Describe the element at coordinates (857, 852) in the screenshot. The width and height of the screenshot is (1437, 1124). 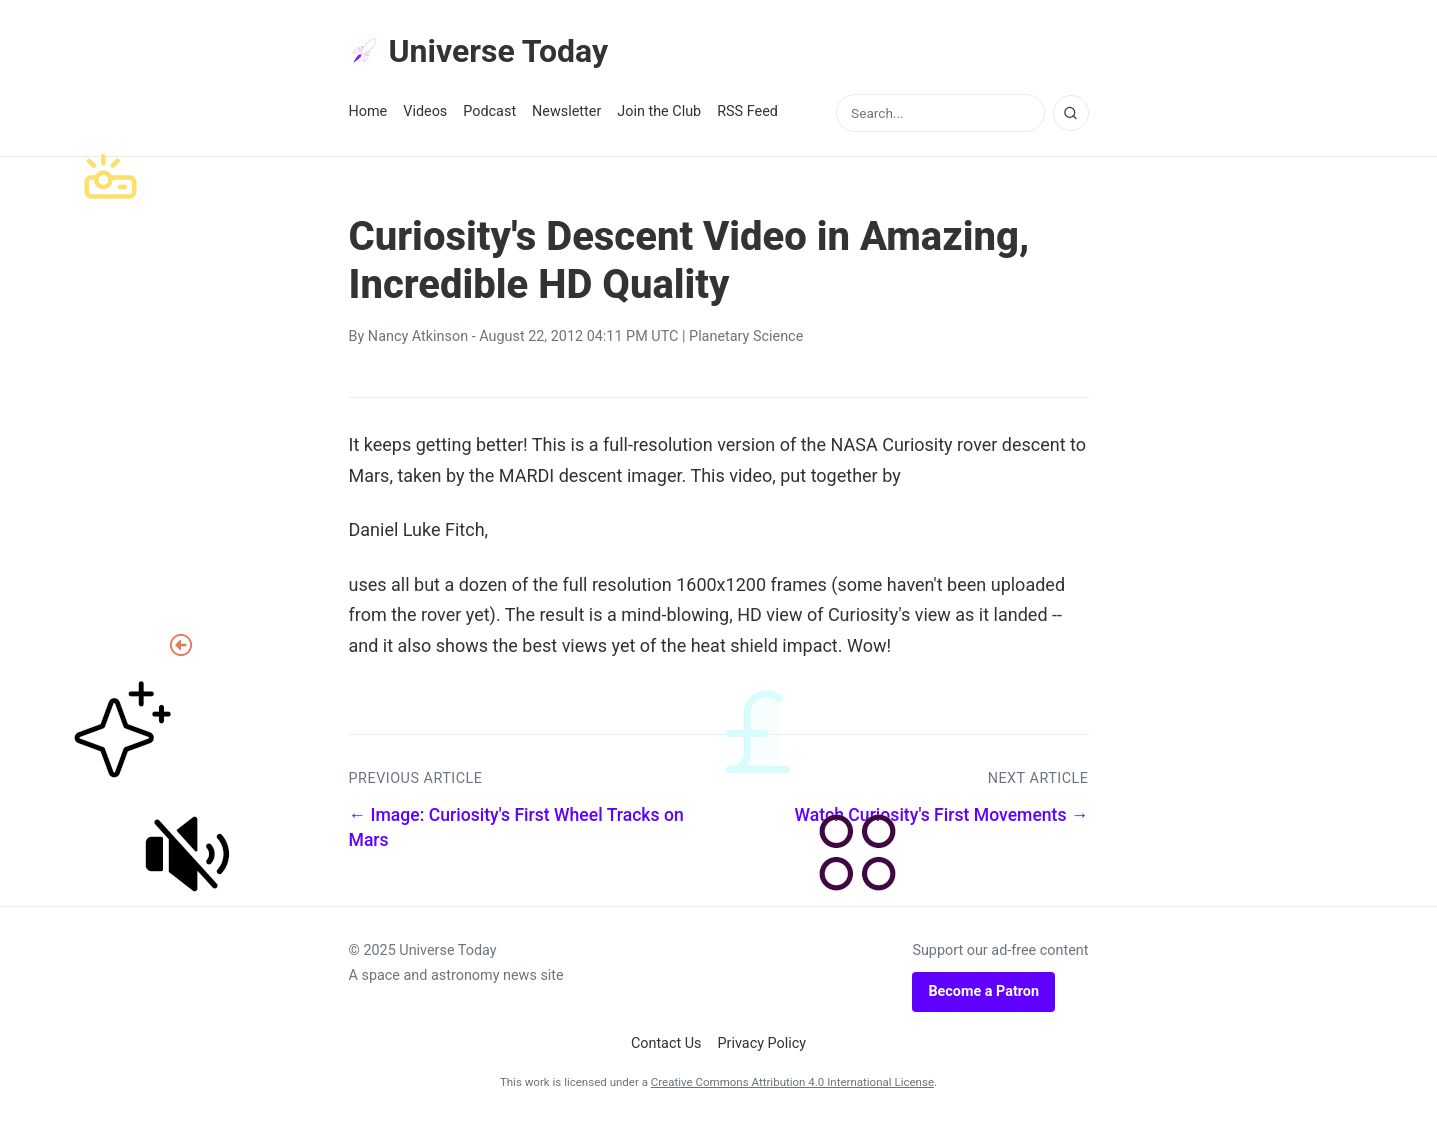
I see `open the app drawer or launcher` at that location.